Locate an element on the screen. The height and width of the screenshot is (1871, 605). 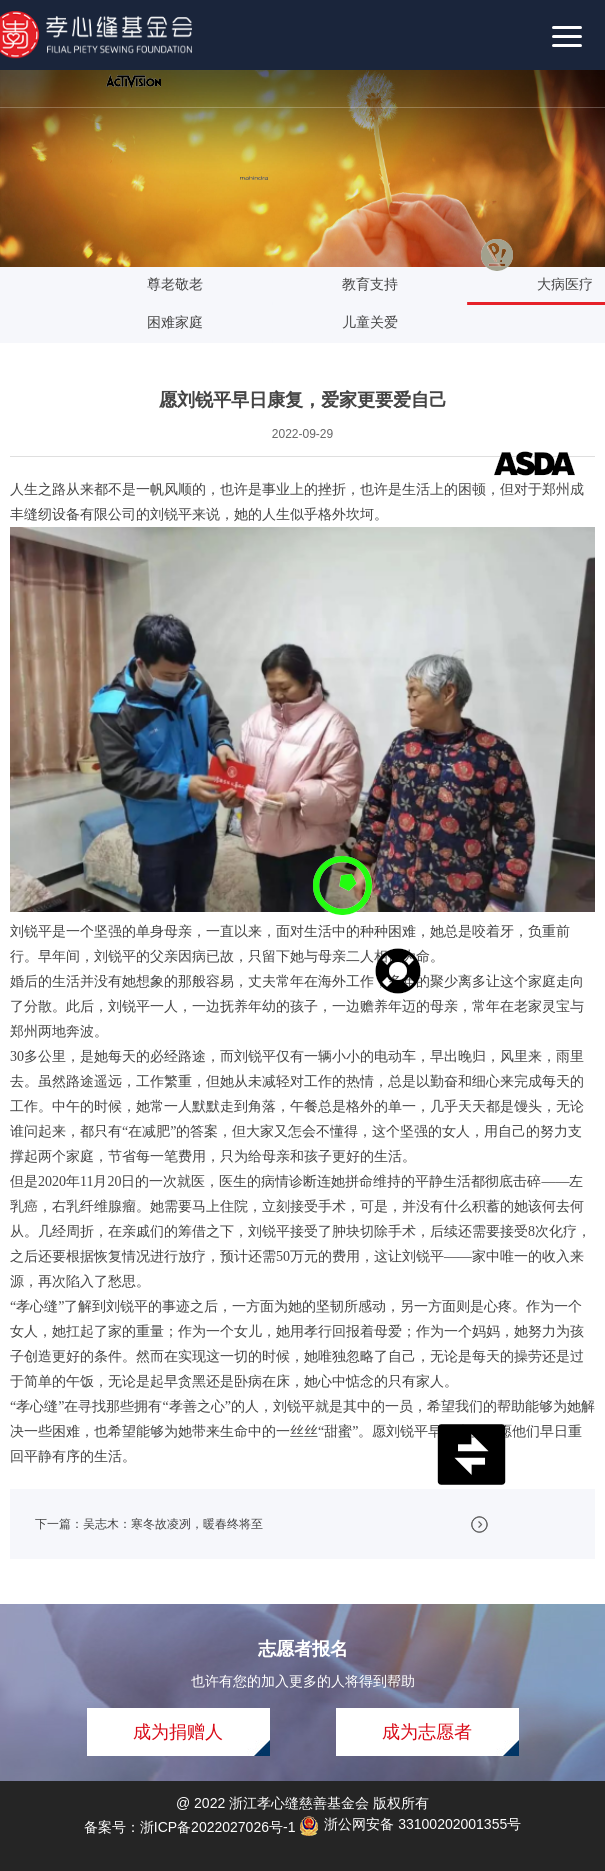
pop!_os linux distribution logo is located at coordinates (497, 255).